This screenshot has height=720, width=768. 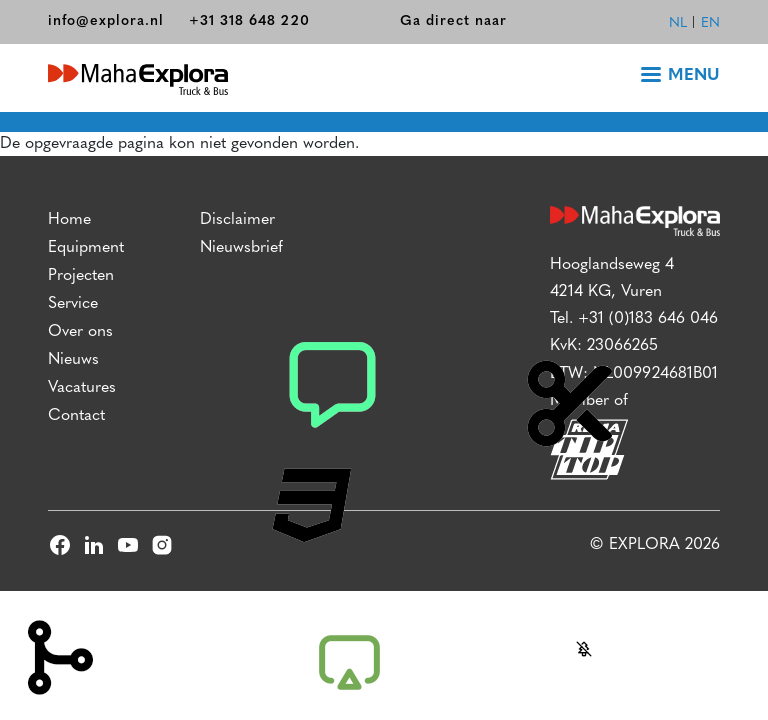 I want to click on css3 logo, so click(x=314, y=505).